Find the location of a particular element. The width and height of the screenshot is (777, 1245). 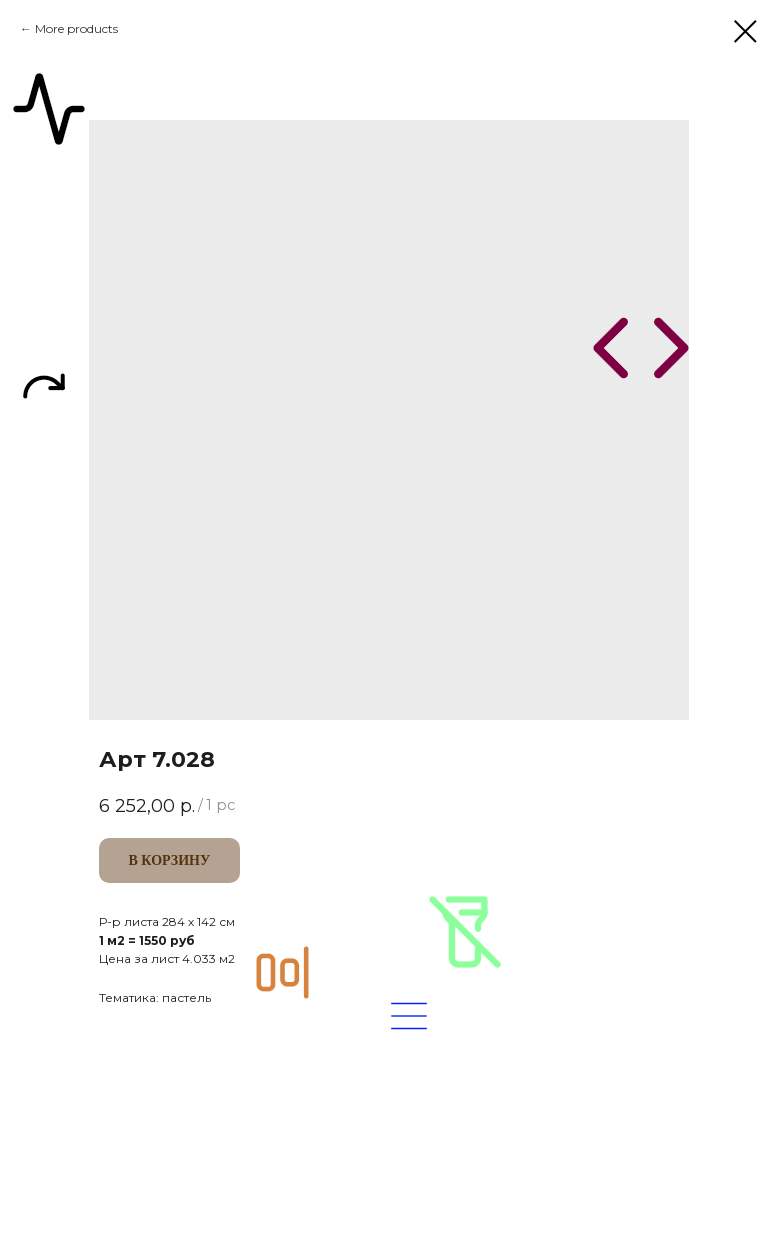

flashlight is currently off is located at coordinates (465, 932).